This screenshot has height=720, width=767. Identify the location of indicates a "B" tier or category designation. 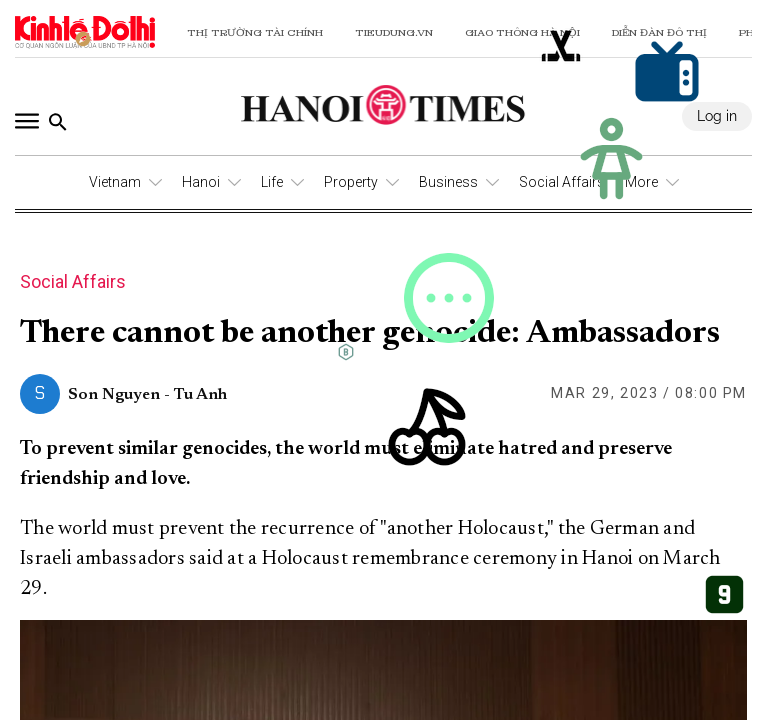
(346, 352).